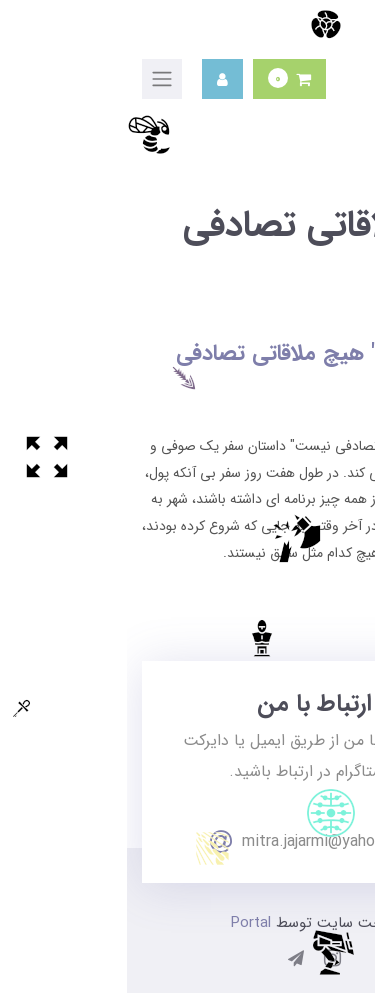 The image size is (375, 993). What do you see at coordinates (331, 813) in the screenshot?
I see `access cage or enclosure settings in a game` at bounding box center [331, 813].